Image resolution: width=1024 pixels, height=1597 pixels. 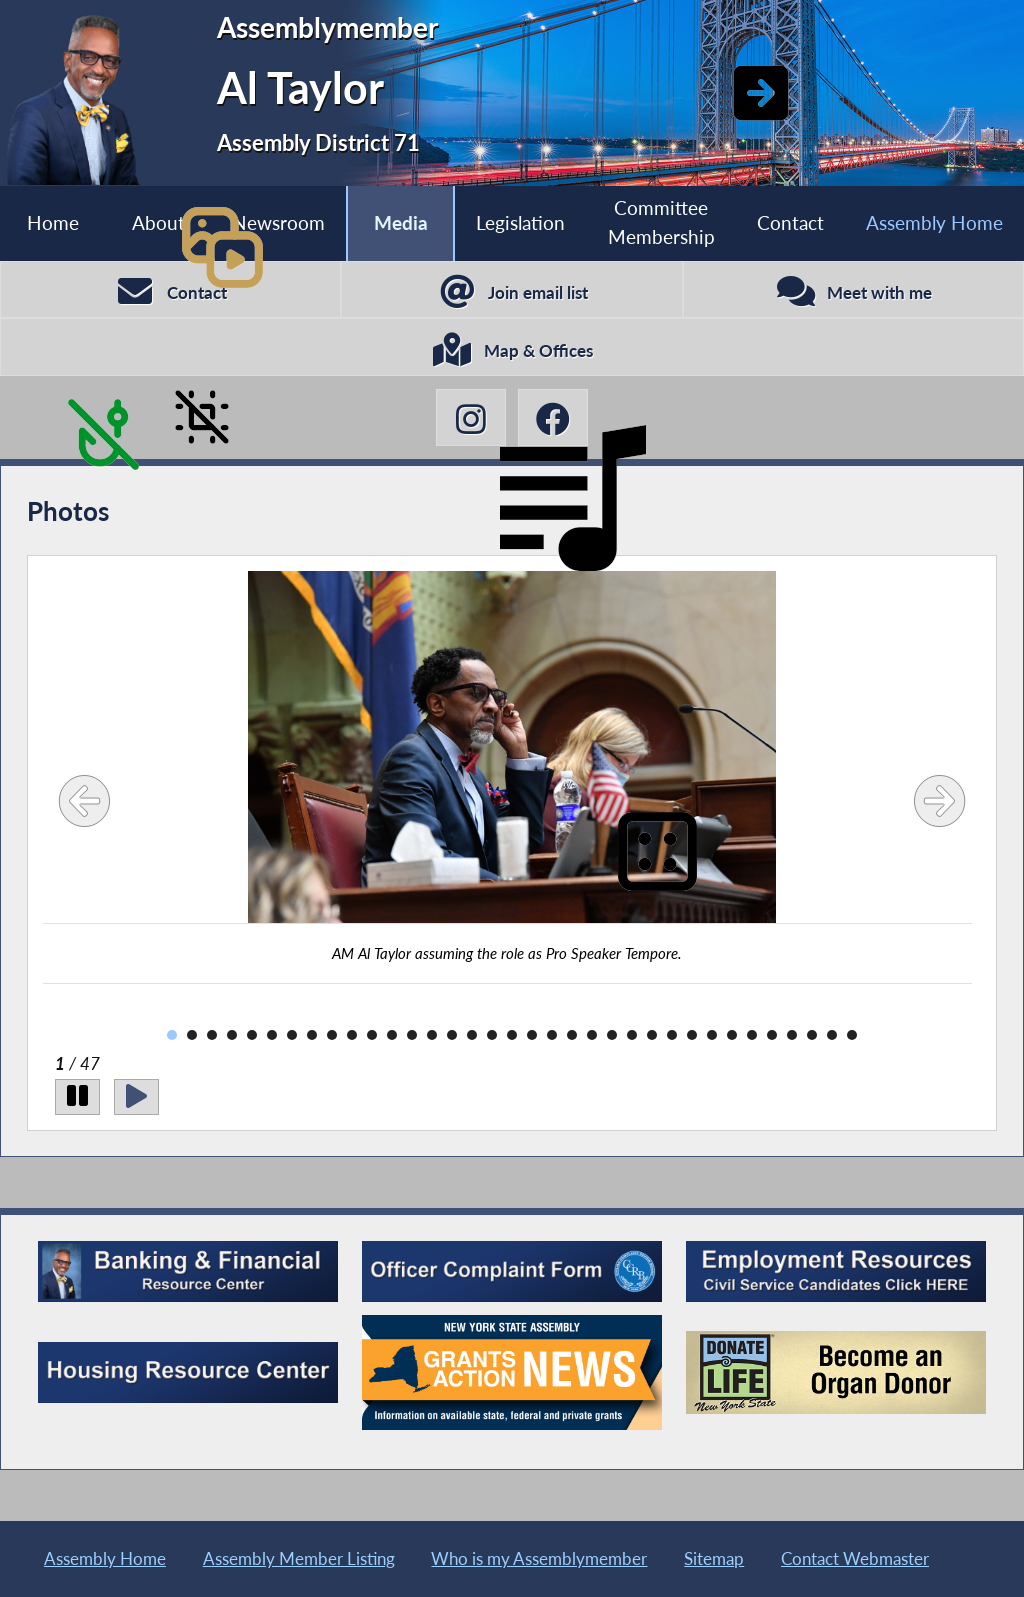 What do you see at coordinates (222, 247) in the screenshot?
I see `toggle between photo and video mode` at bounding box center [222, 247].